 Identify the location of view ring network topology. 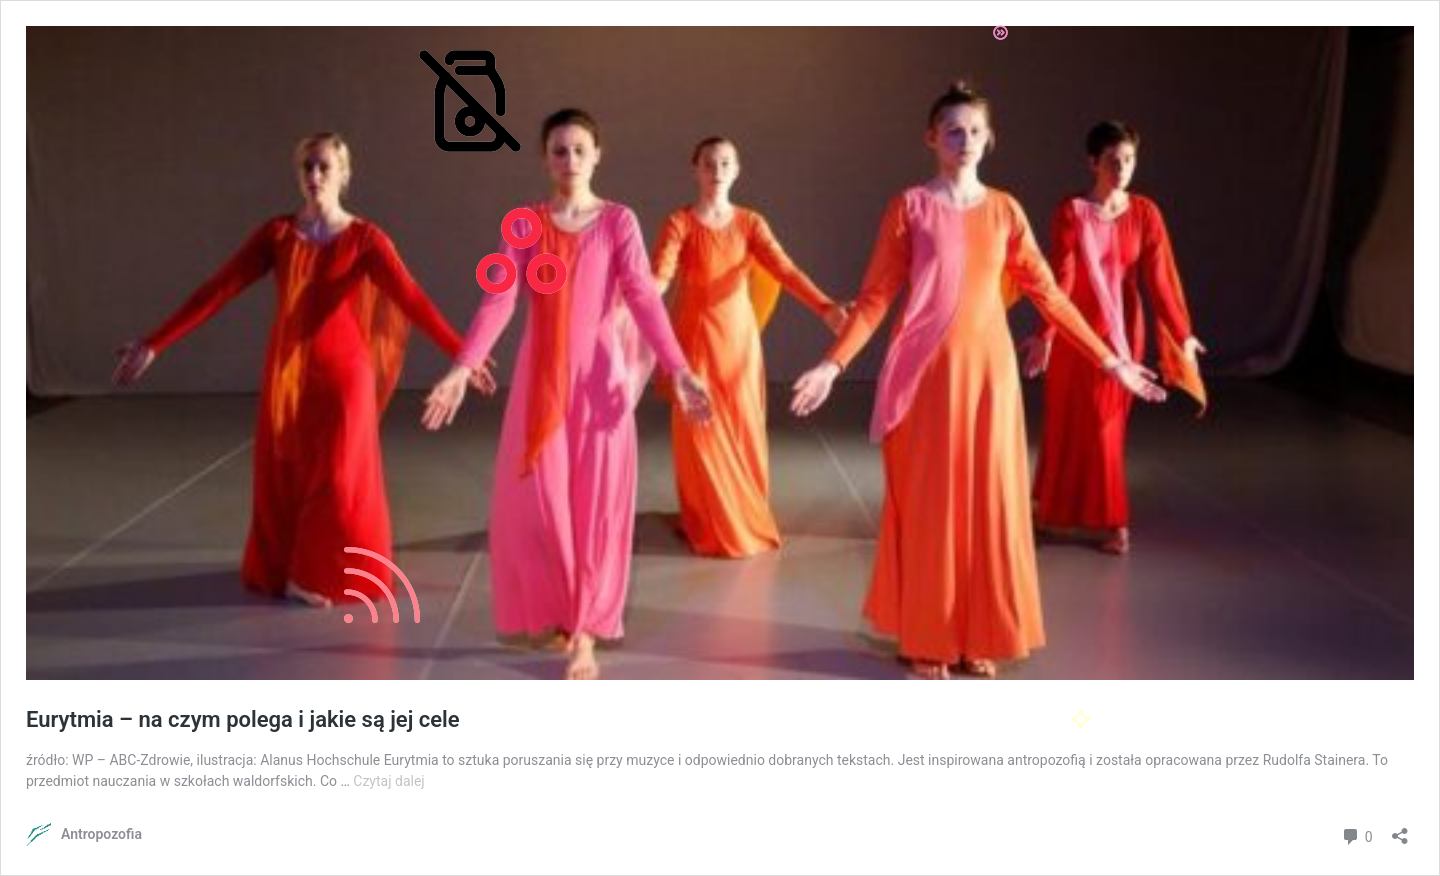
(1081, 719).